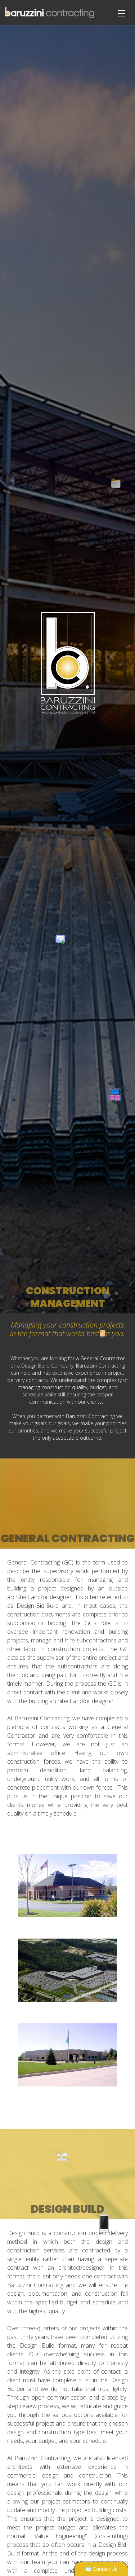 Image resolution: width=135 pixels, height=2576 pixels. I want to click on shuffle playlist or music queue, so click(62, 2156).